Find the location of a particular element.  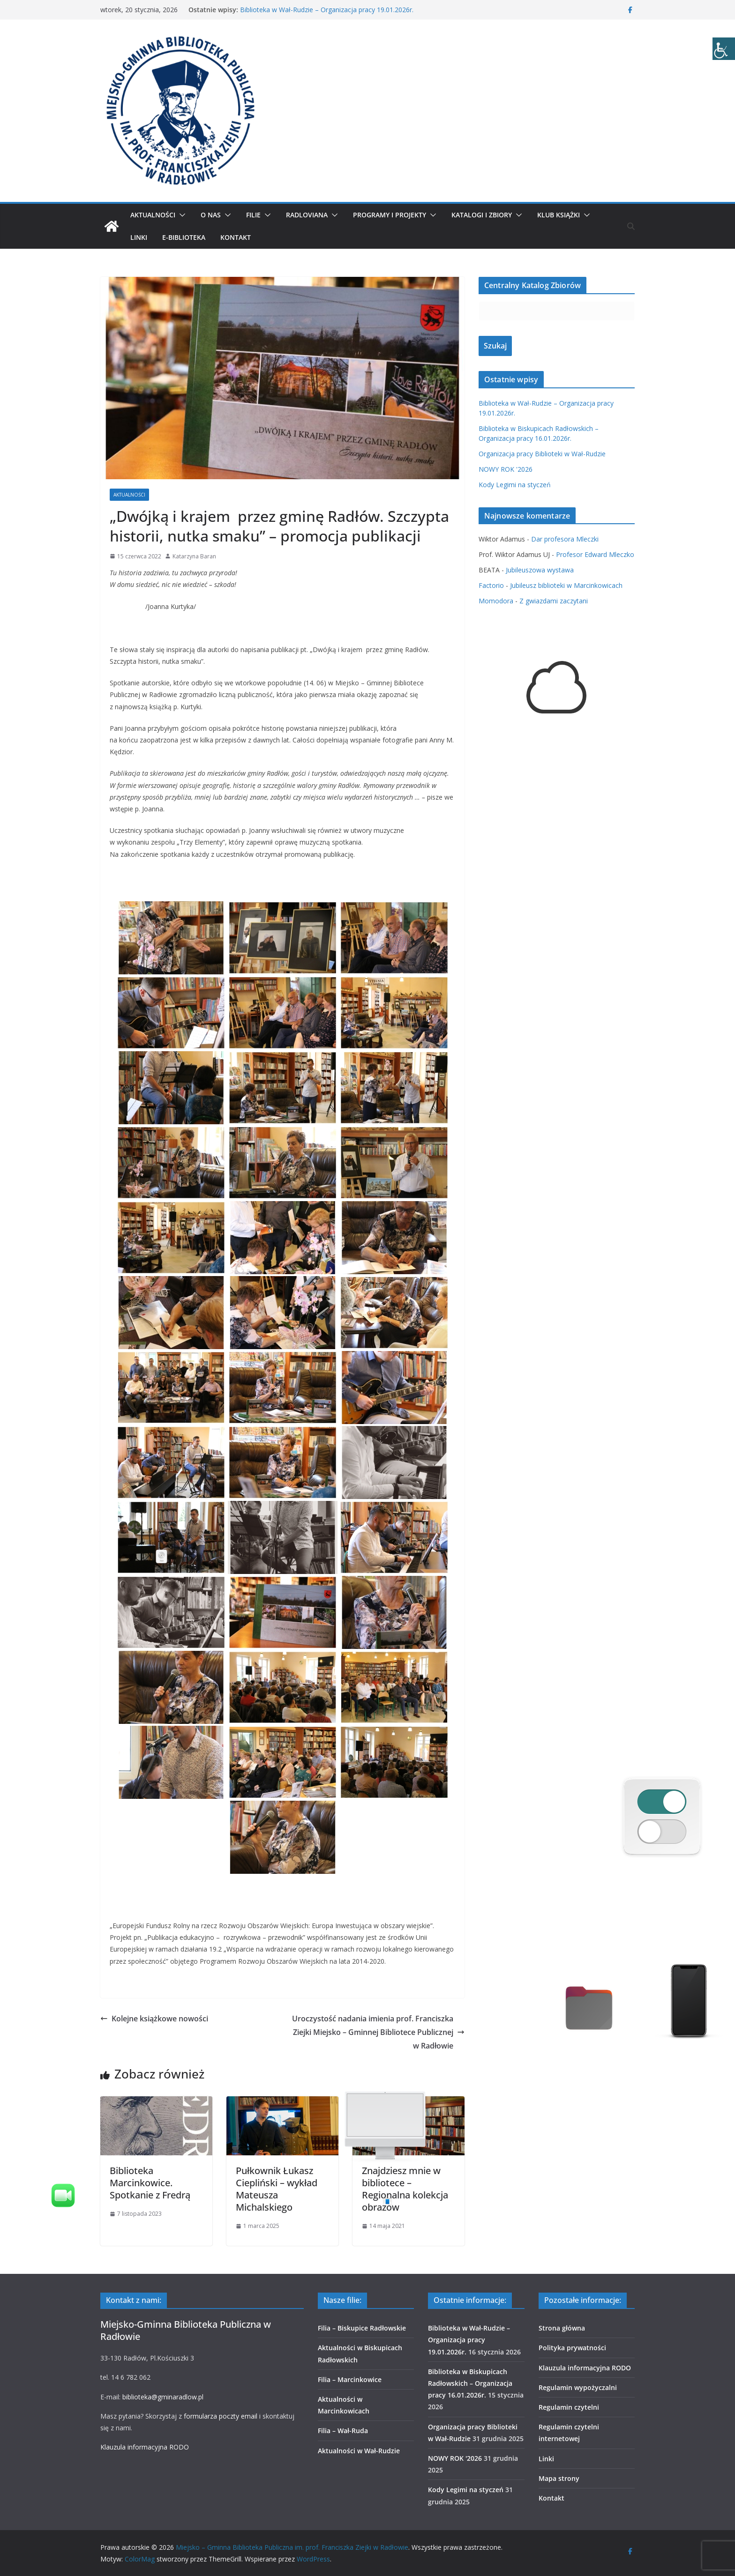

connected iPhone device is located at coordinates (689, 2001).